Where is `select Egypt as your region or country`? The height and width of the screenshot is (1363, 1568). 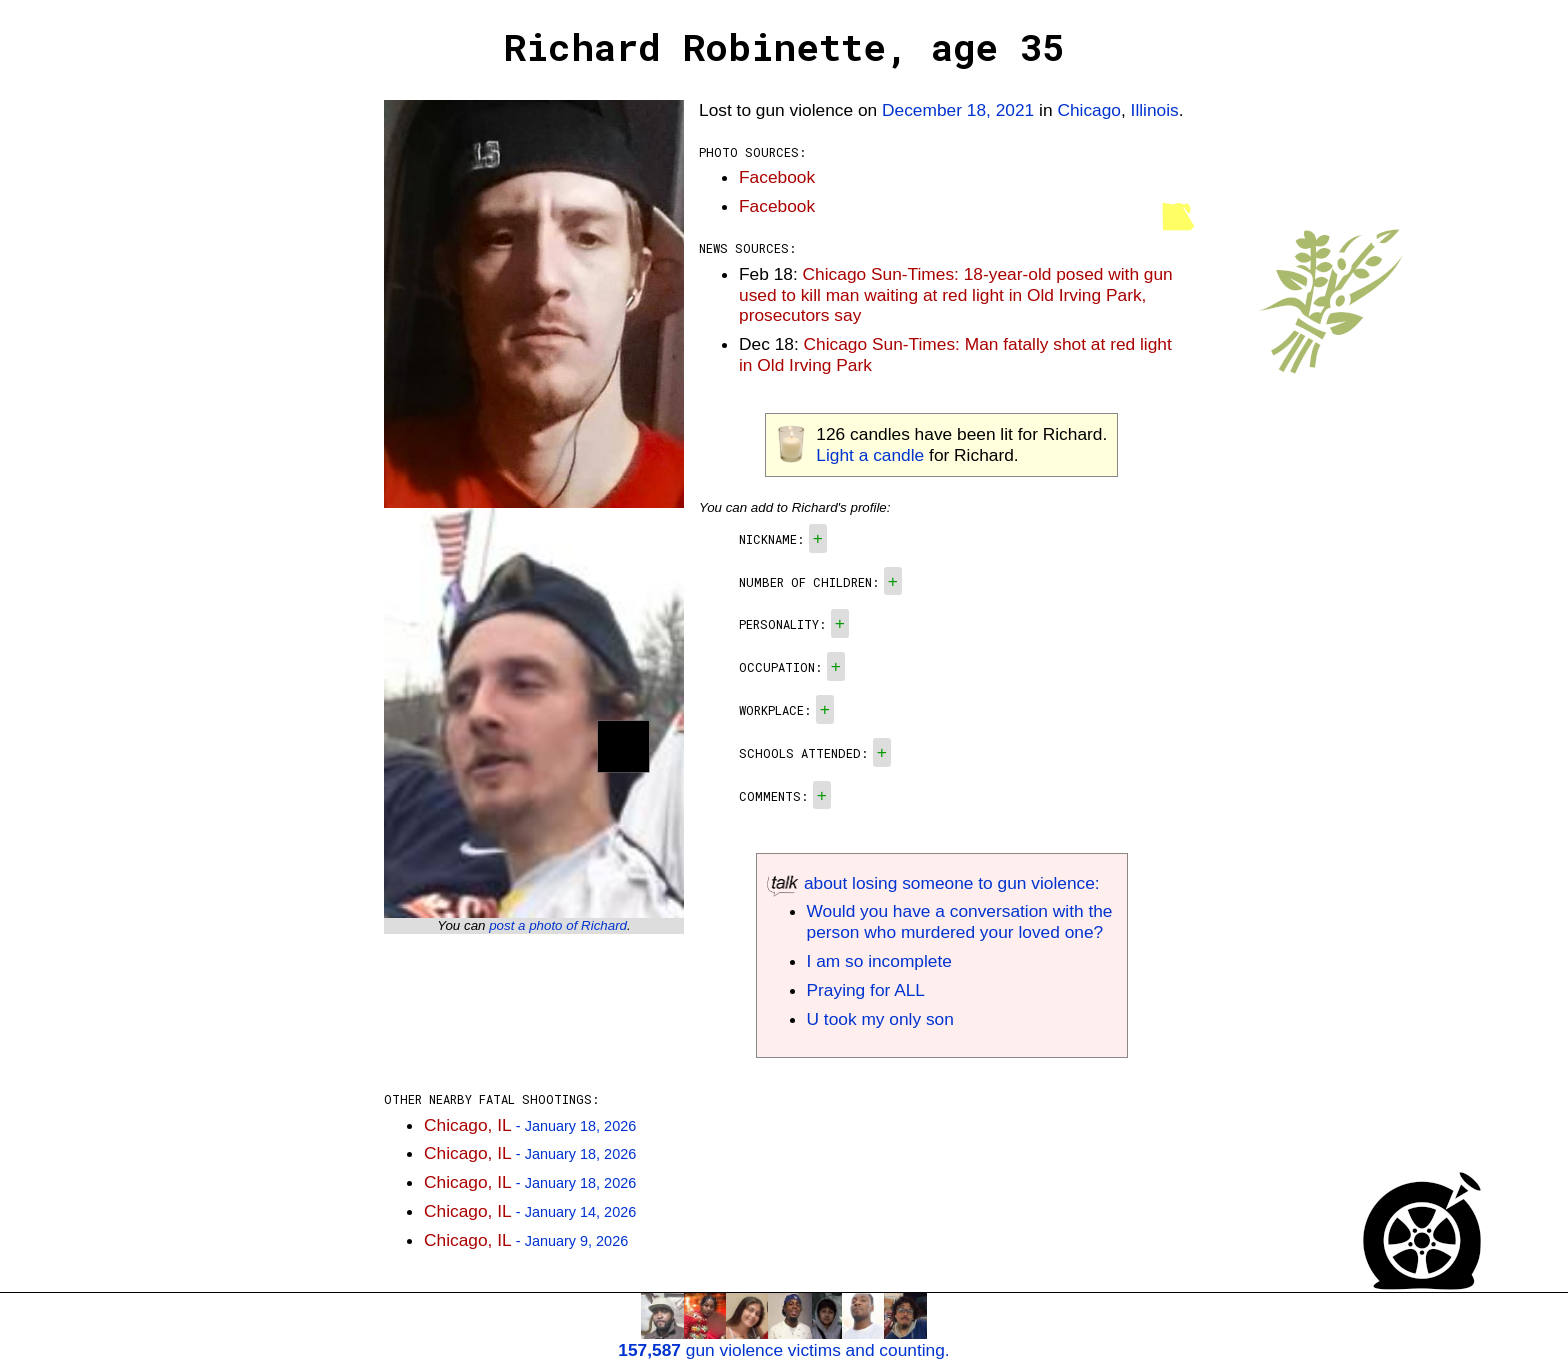 select Egypt as your region or country is located at coordinates (1178, 216).